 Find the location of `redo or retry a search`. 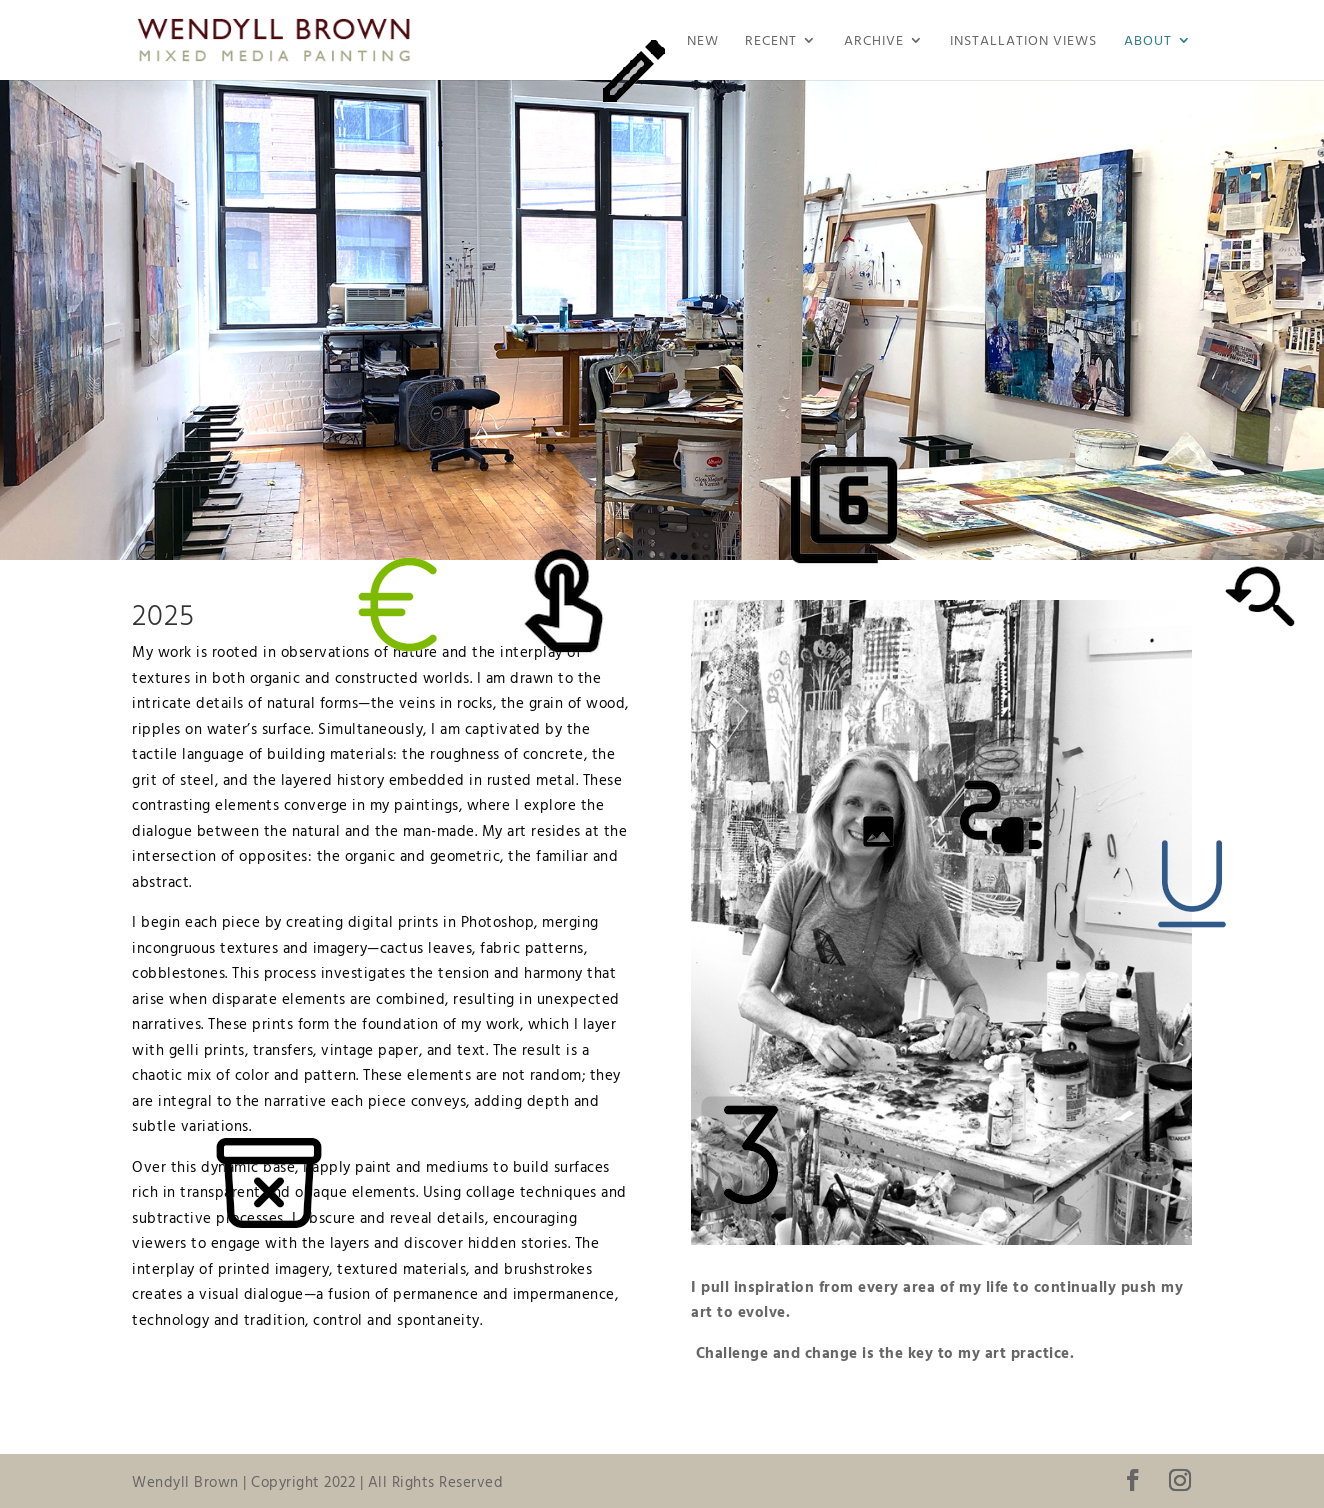

redo or retry a search is located at coordinates (1261, 598).